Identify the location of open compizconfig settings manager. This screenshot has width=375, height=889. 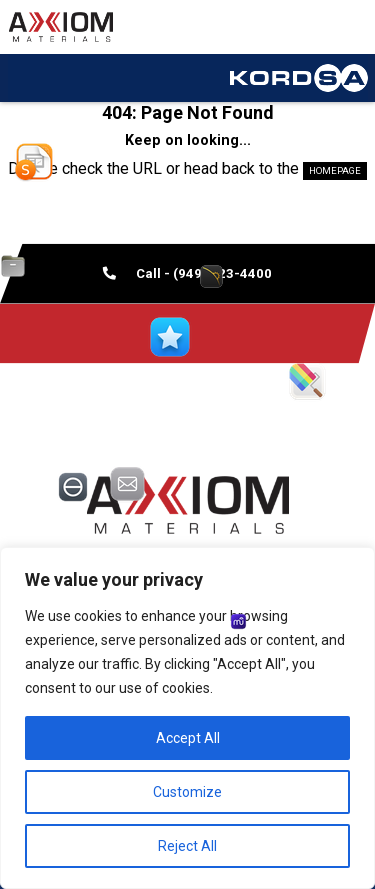
(170, 337).